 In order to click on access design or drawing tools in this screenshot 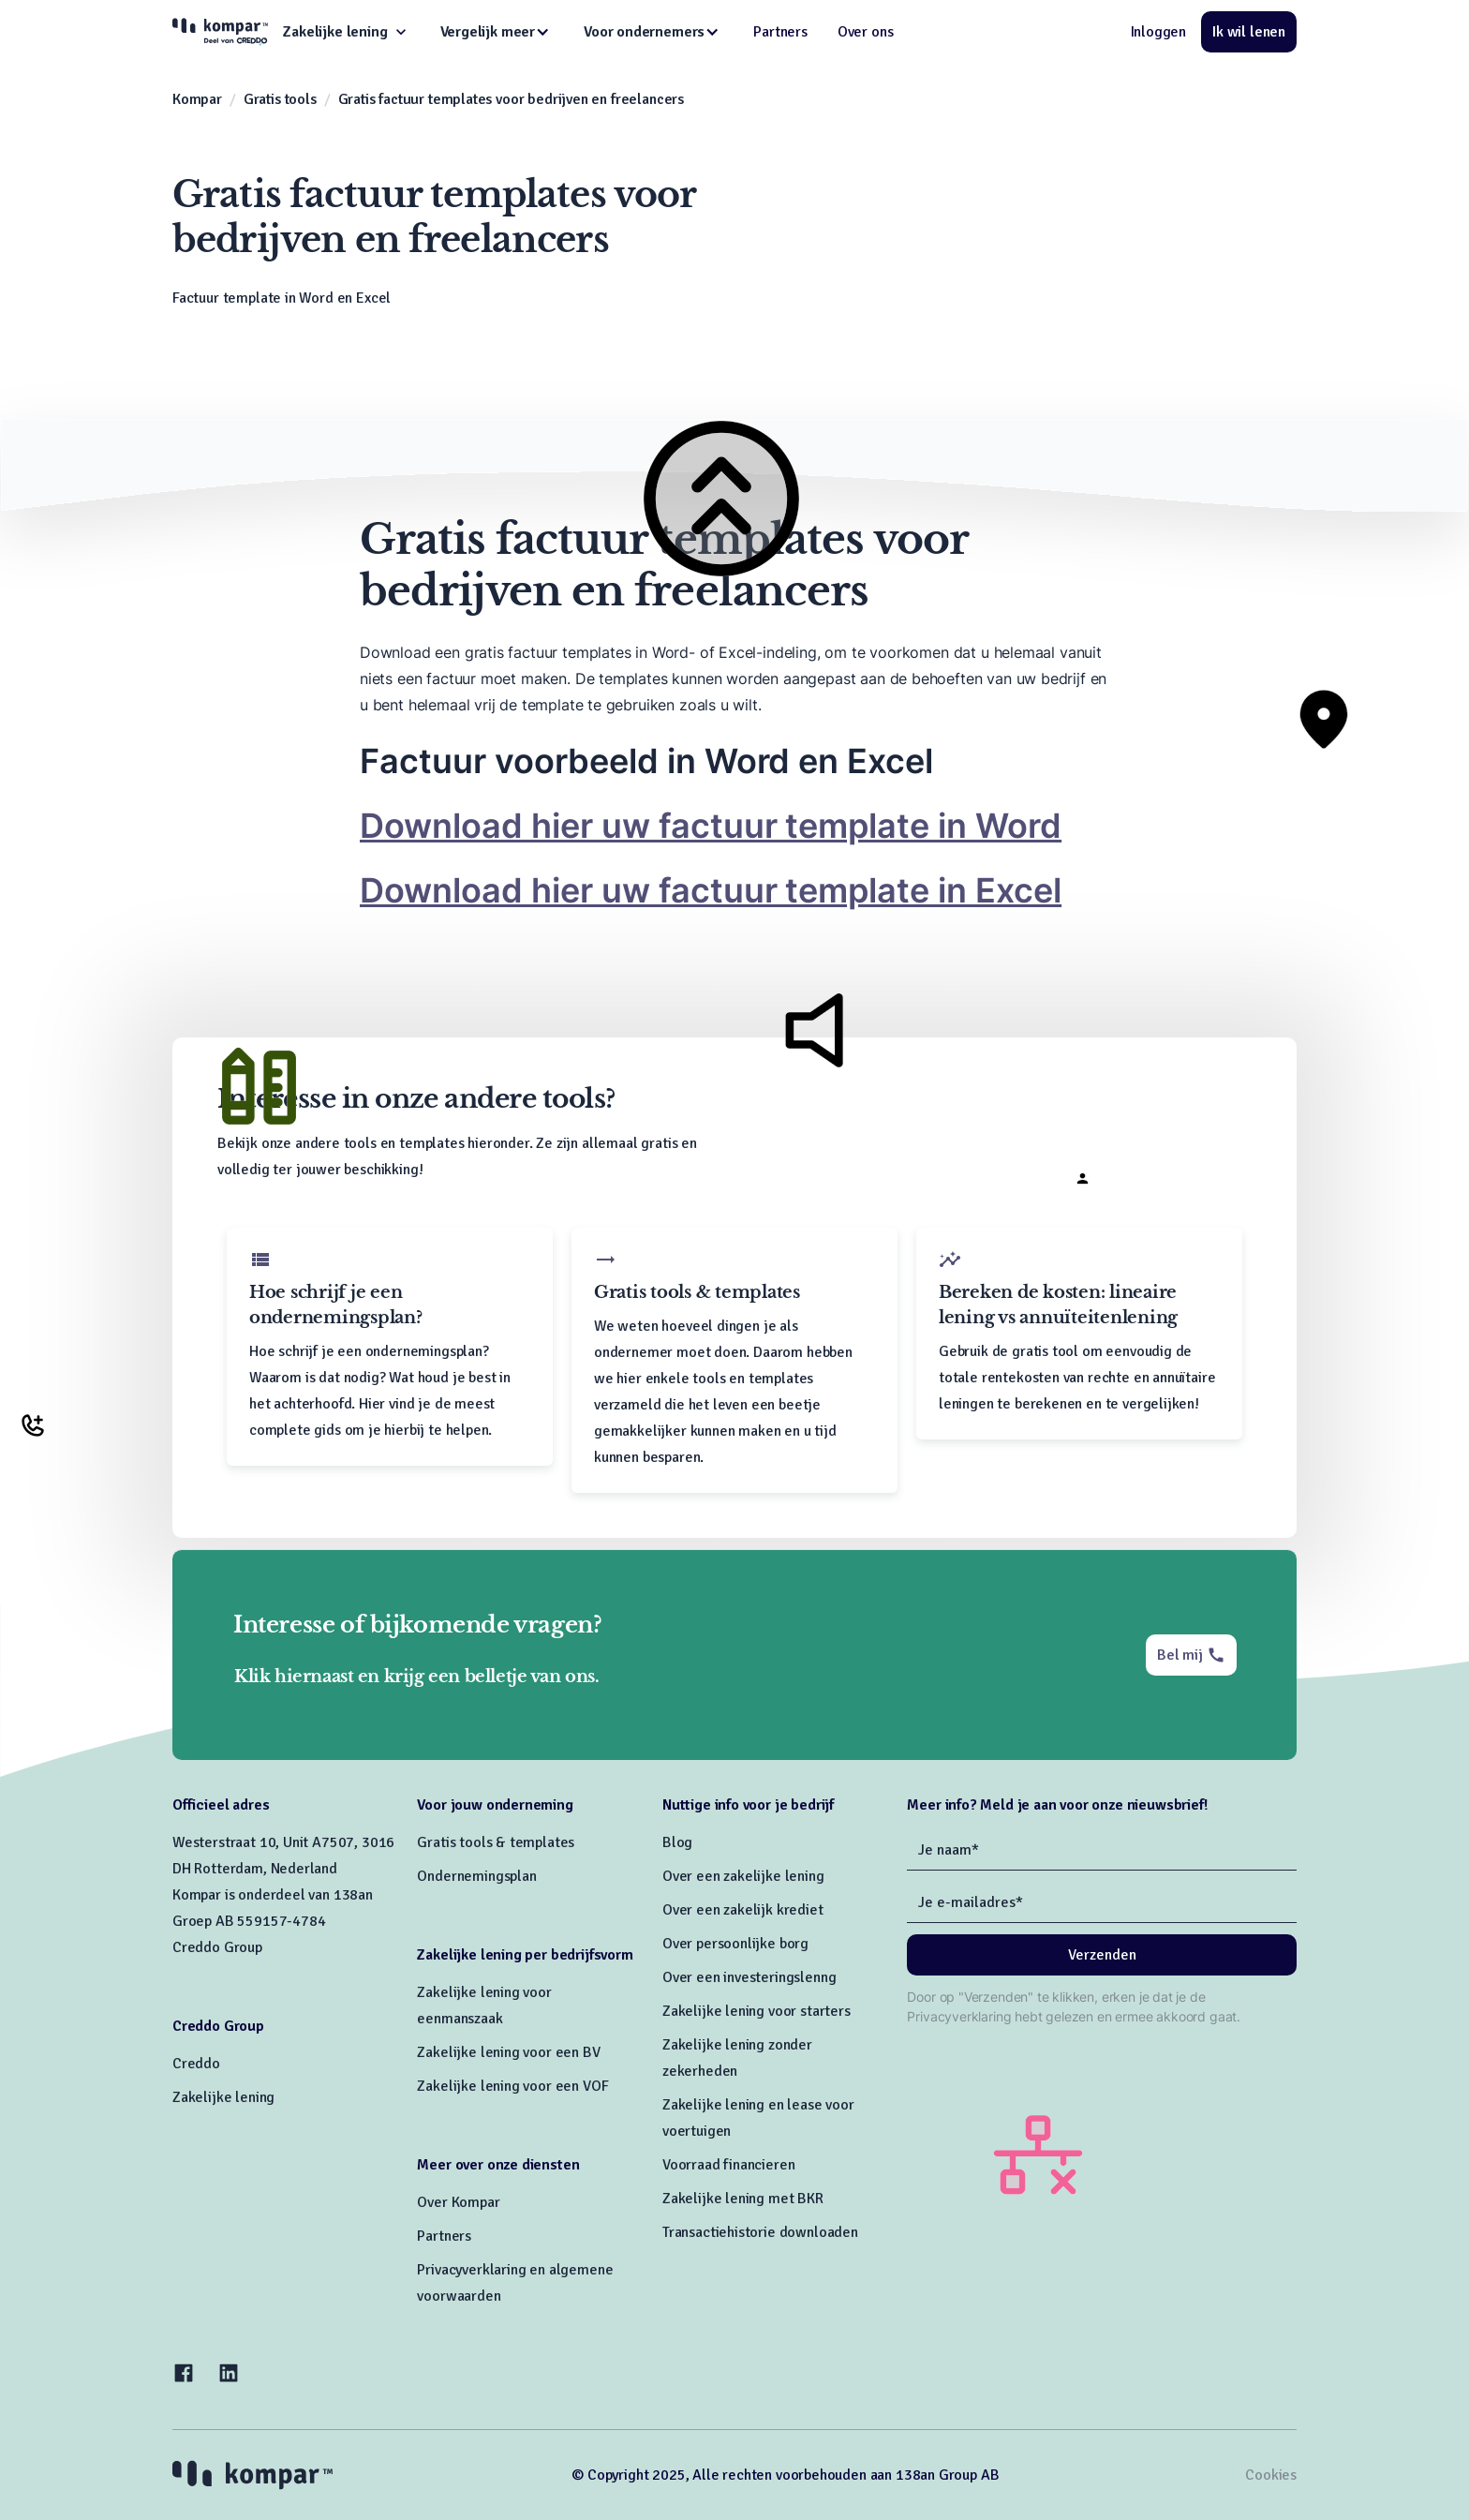, I will do `click(259, 1087)`.